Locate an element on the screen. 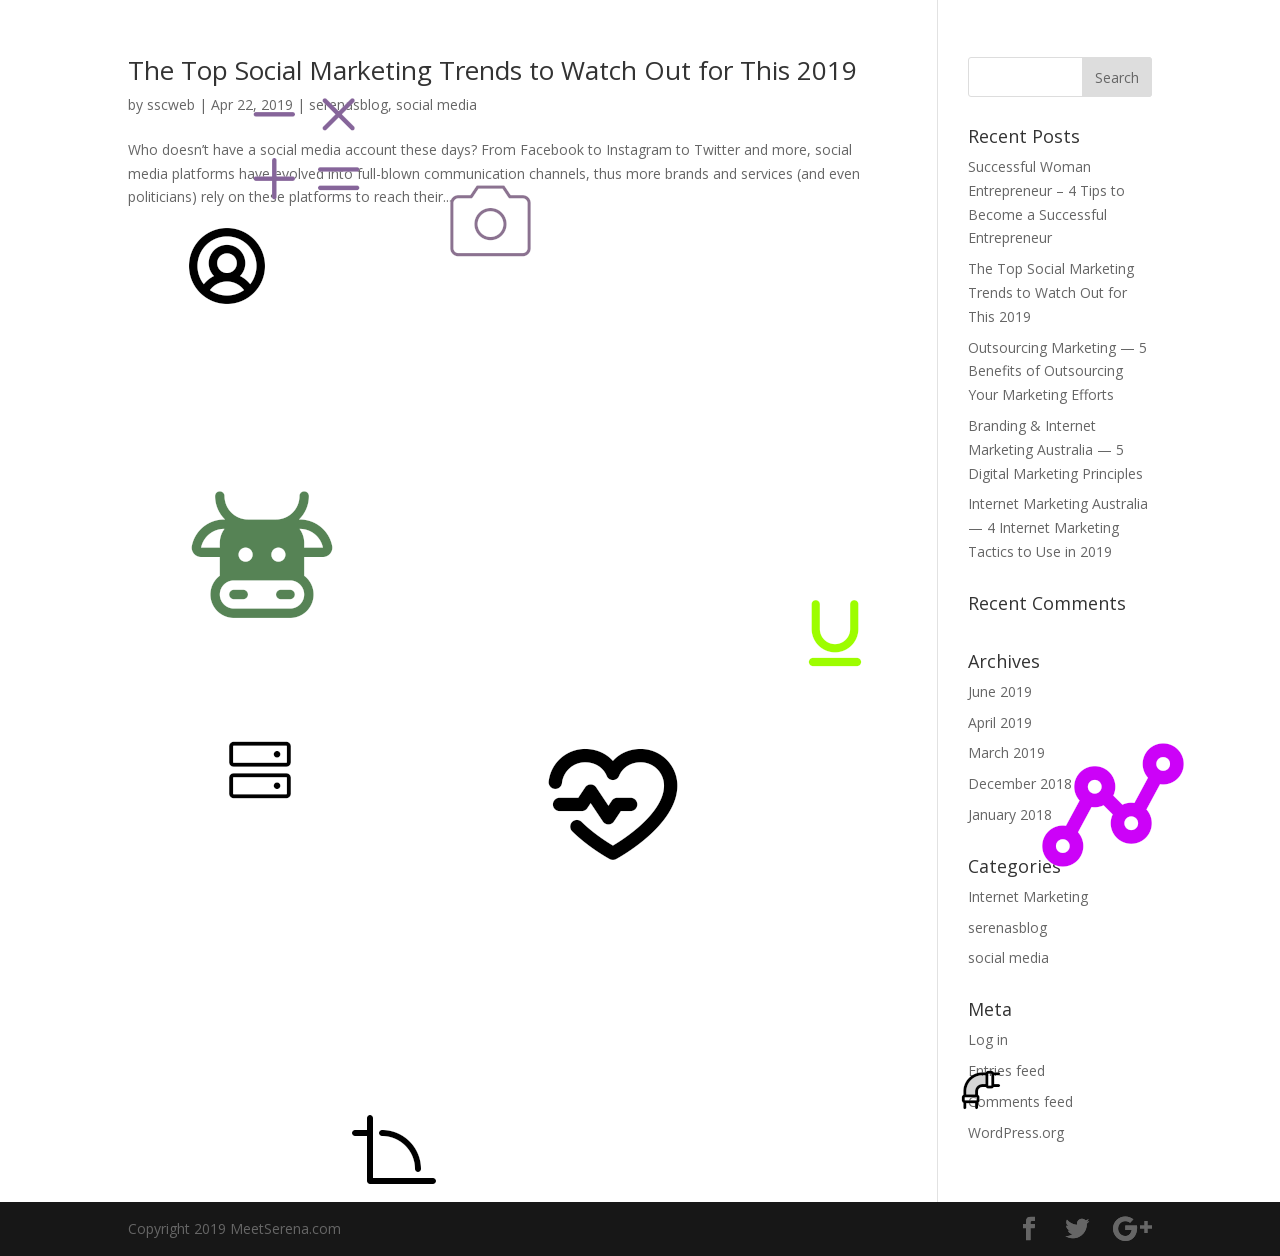  indicates dairy or farm-related content is located at coordinates (262, 557).